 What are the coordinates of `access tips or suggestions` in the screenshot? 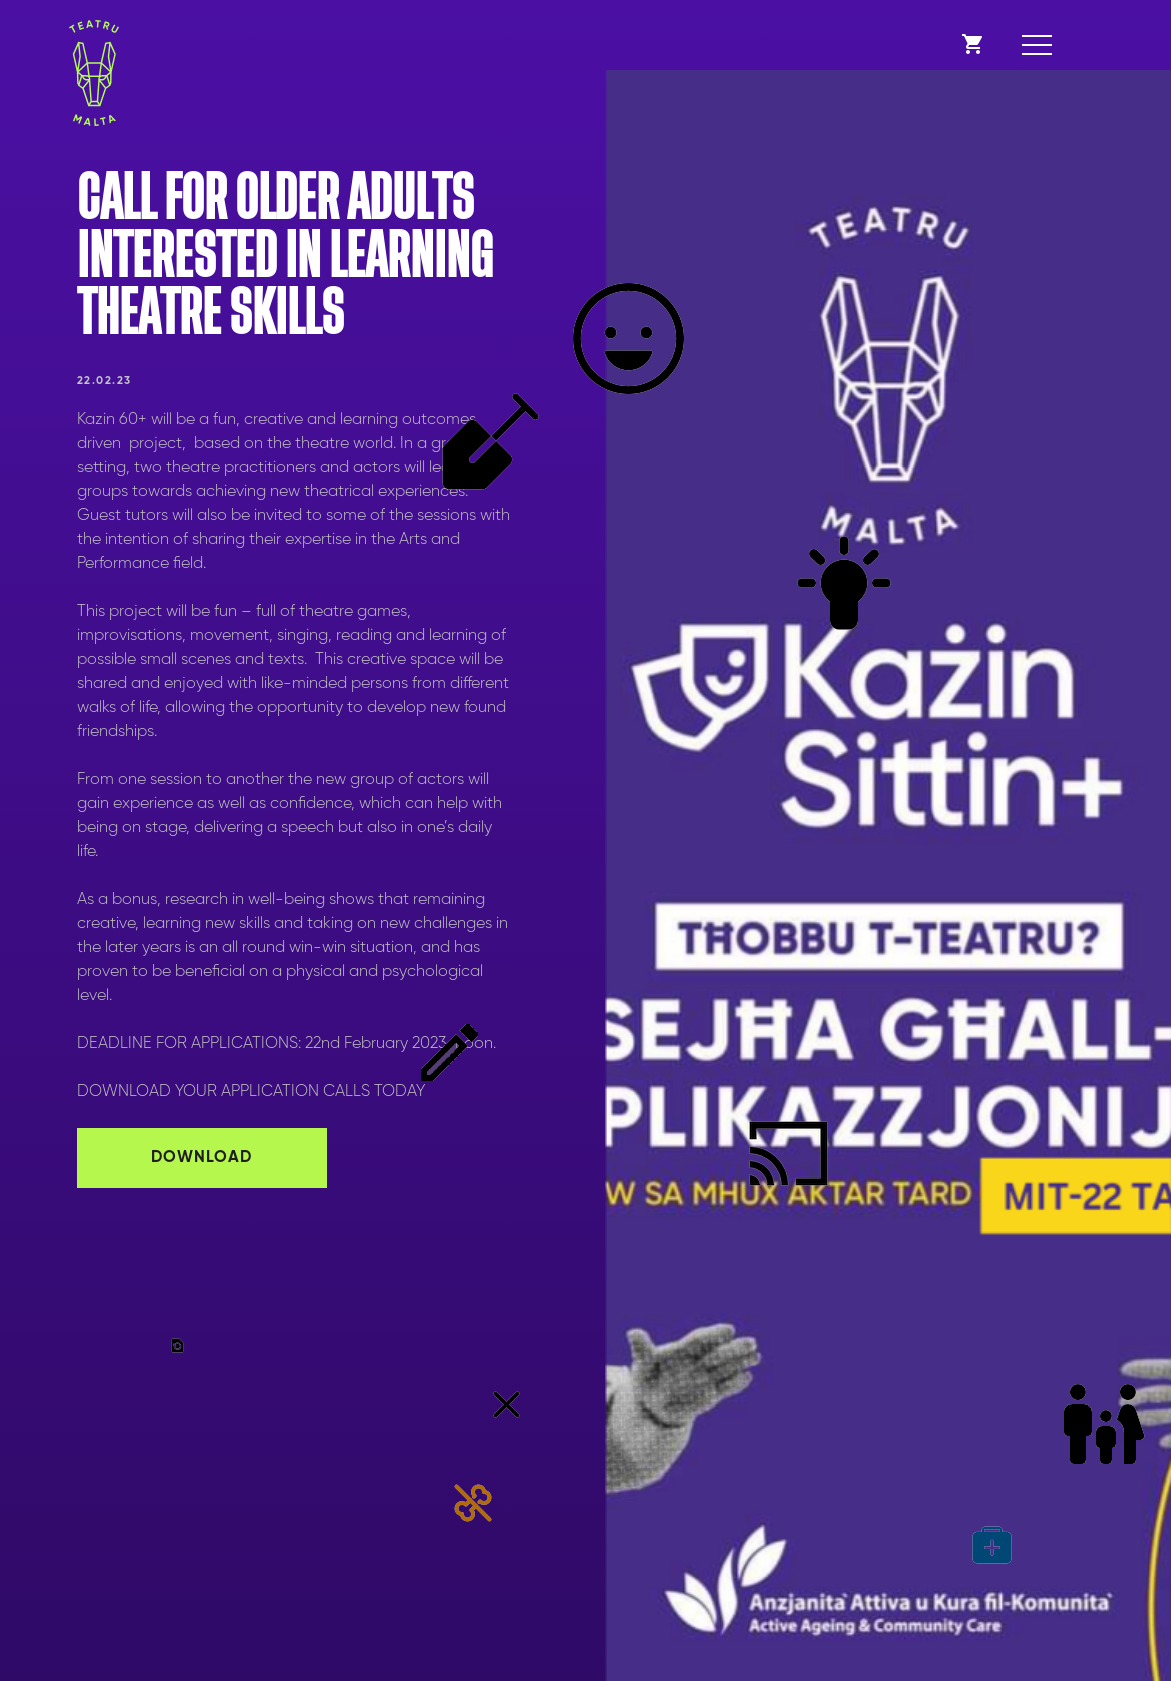 It's located at (844, 583).